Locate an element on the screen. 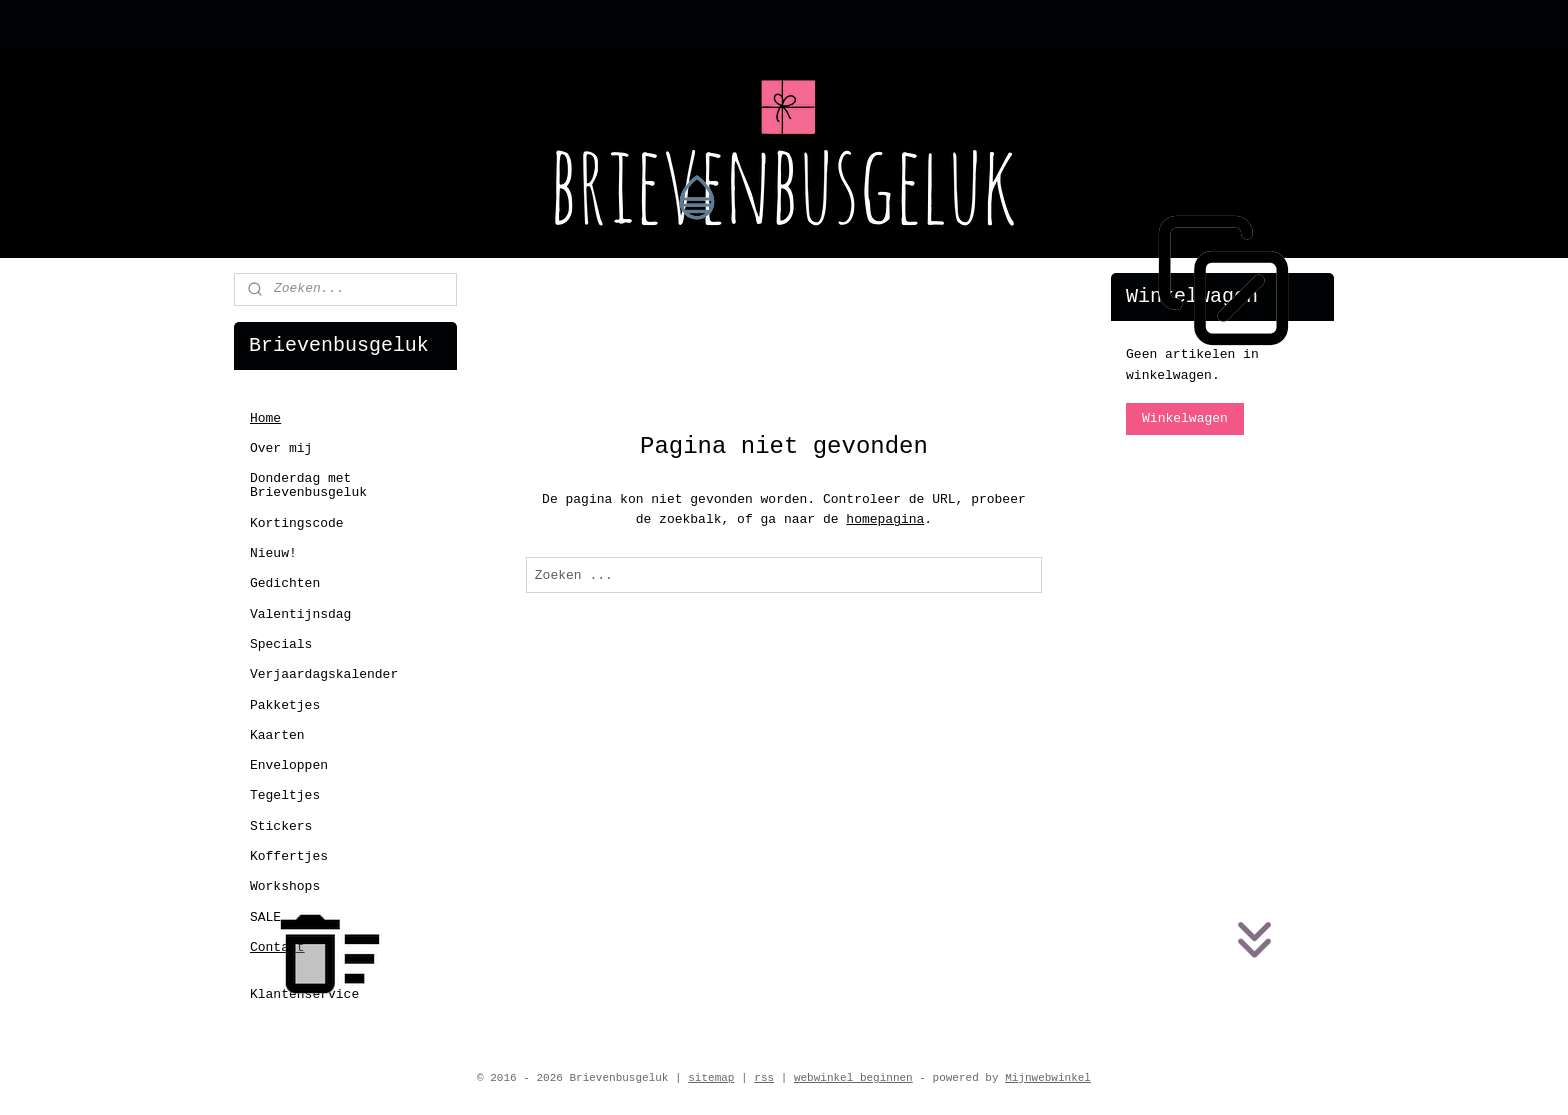 This screenshot has height=1115, width=1568. copy action is disabled or unavailable is located at coordinates (1223, 280).